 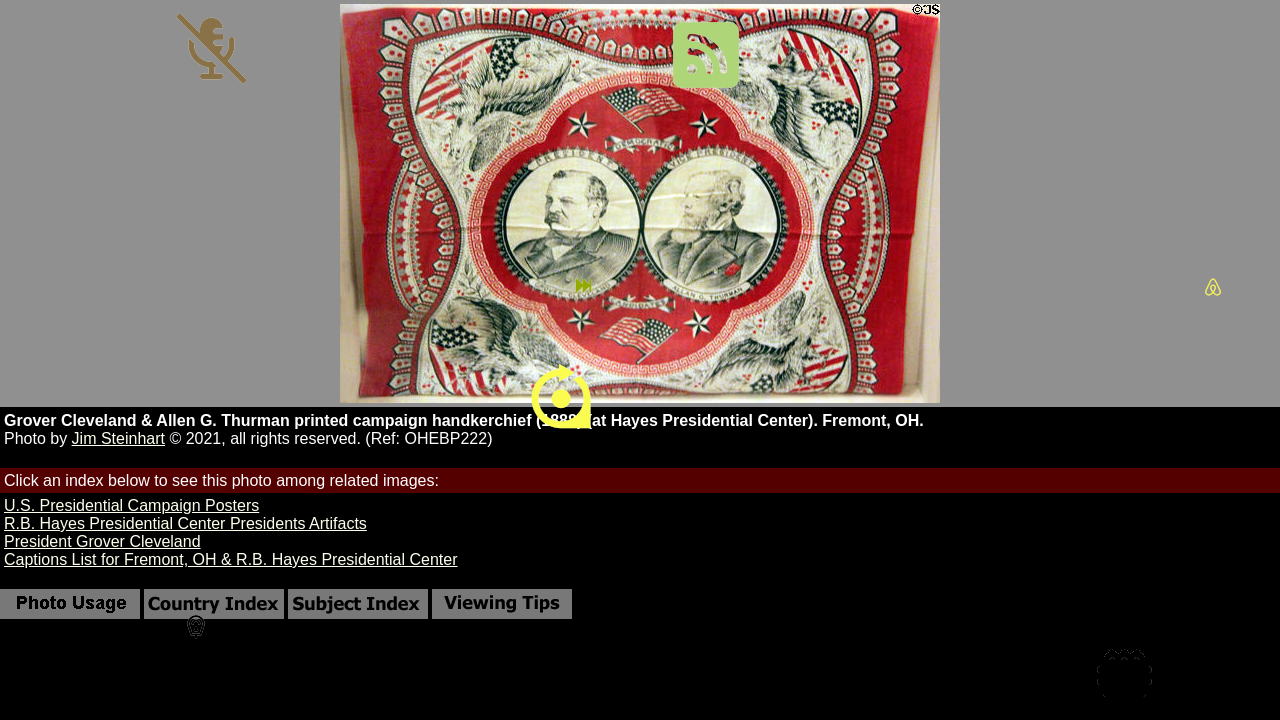 What do you see at coordinates (211, 48) in the screenshot?
I see `mute microphone` at bounding box center [211, 48].